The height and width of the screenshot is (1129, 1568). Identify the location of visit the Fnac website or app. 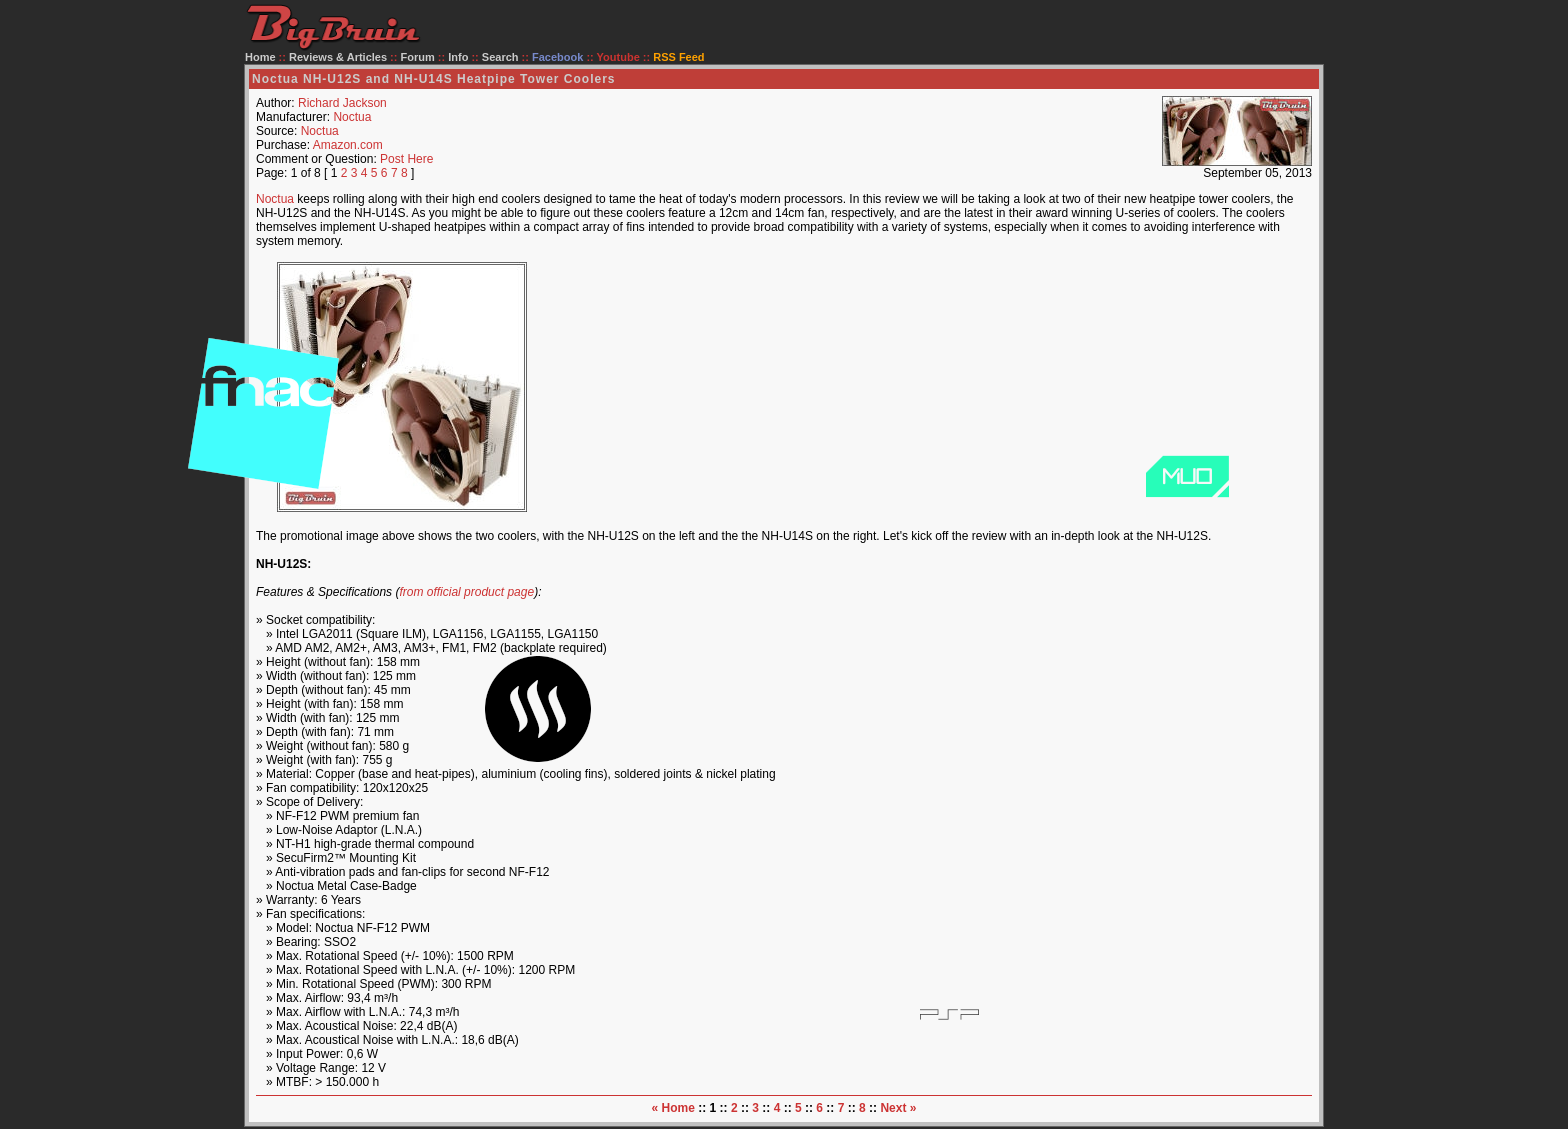
(263, 413).